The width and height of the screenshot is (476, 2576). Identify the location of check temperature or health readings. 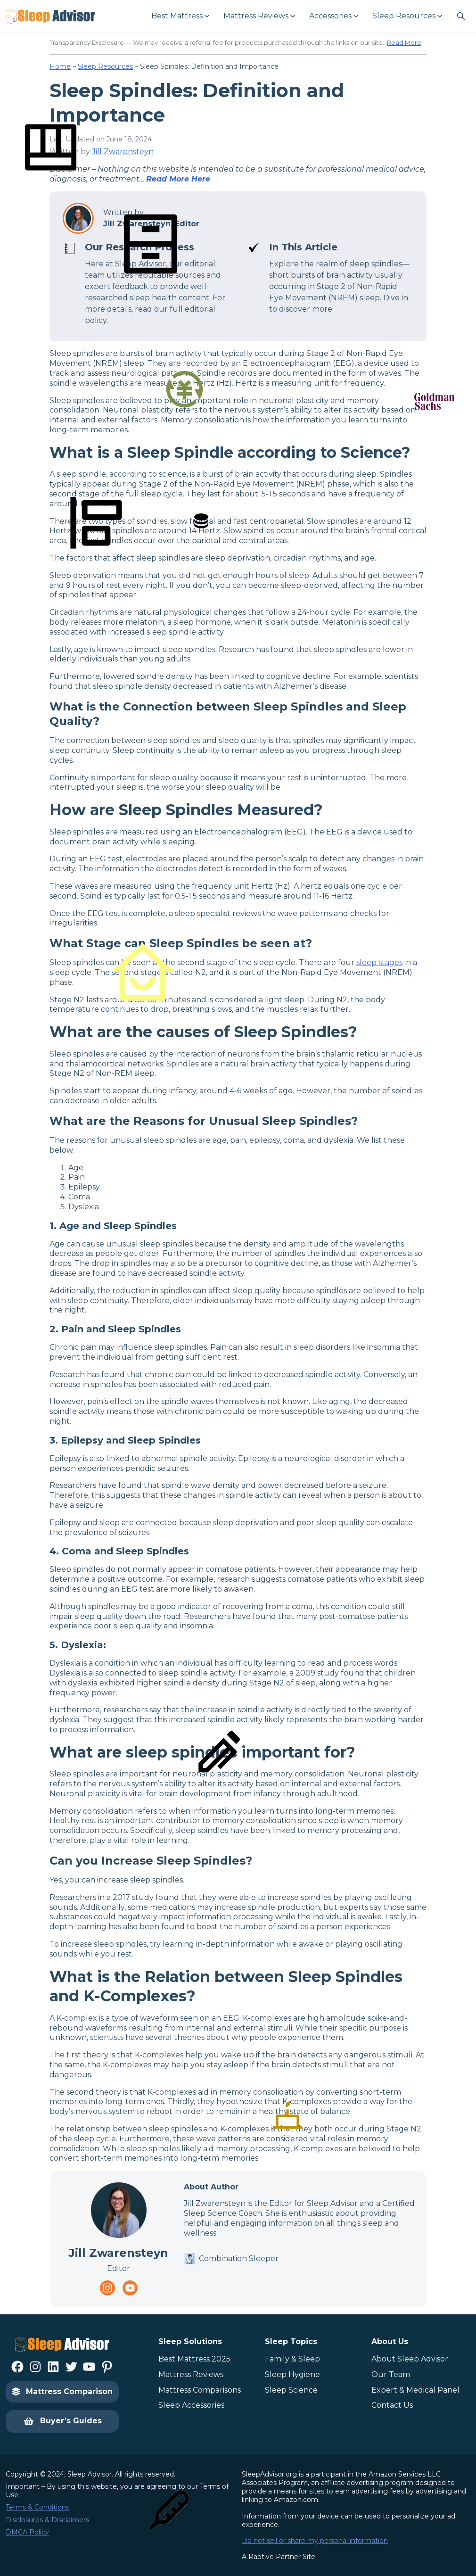
(169, 2510).